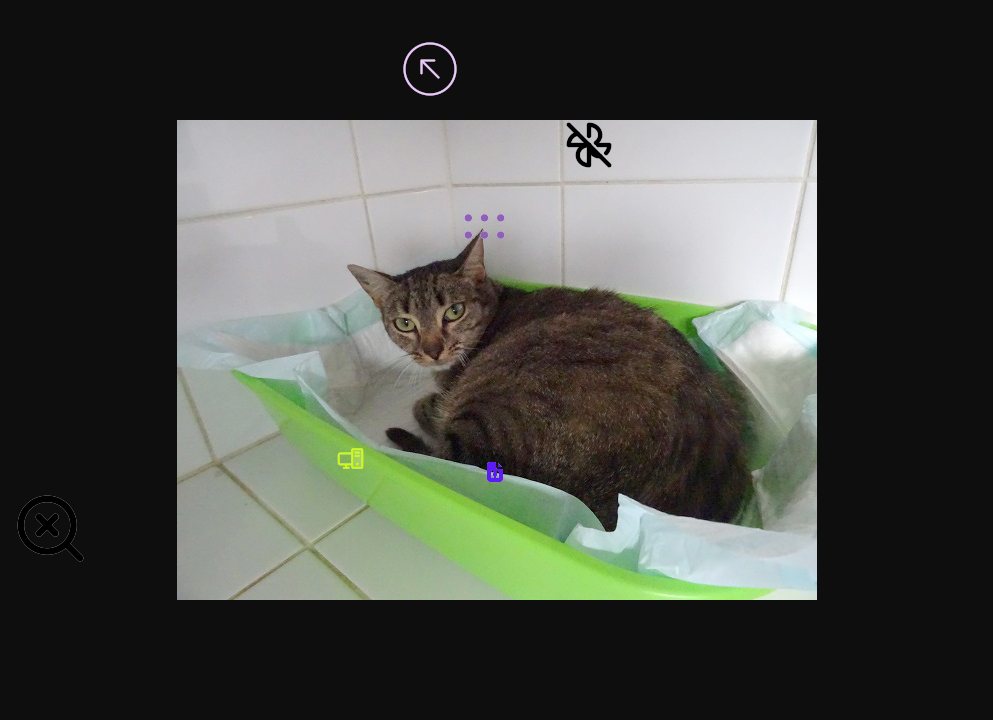 The width and height of the screenshot is (993, 720). I want to click on view source code file, so click(495, 472).